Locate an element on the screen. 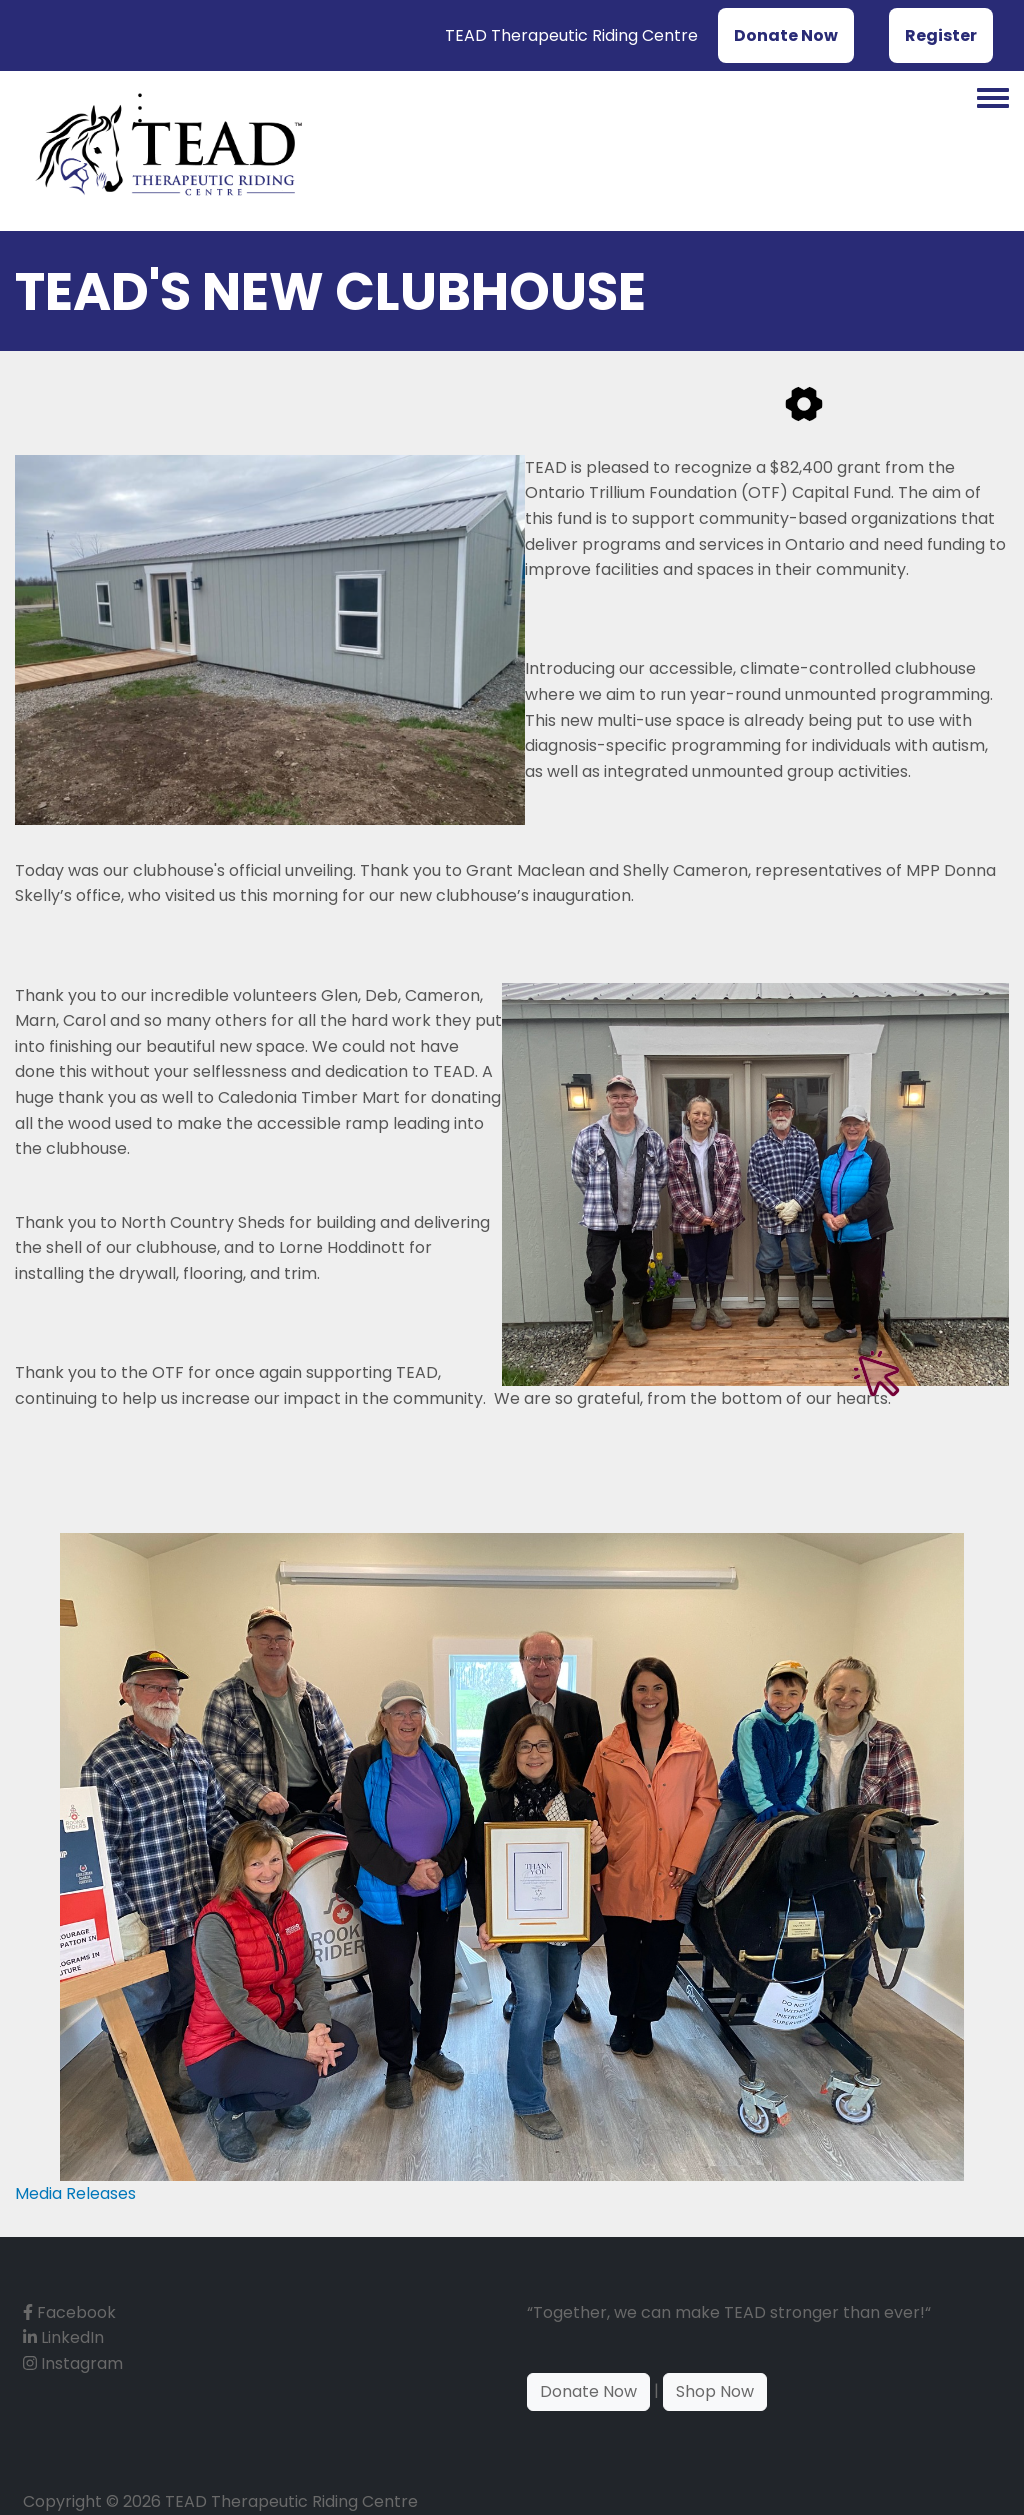 Image resolution: width=1024 pixels, height=2515 pixels. click or tap to interact is located at coordinates (879, 1376).